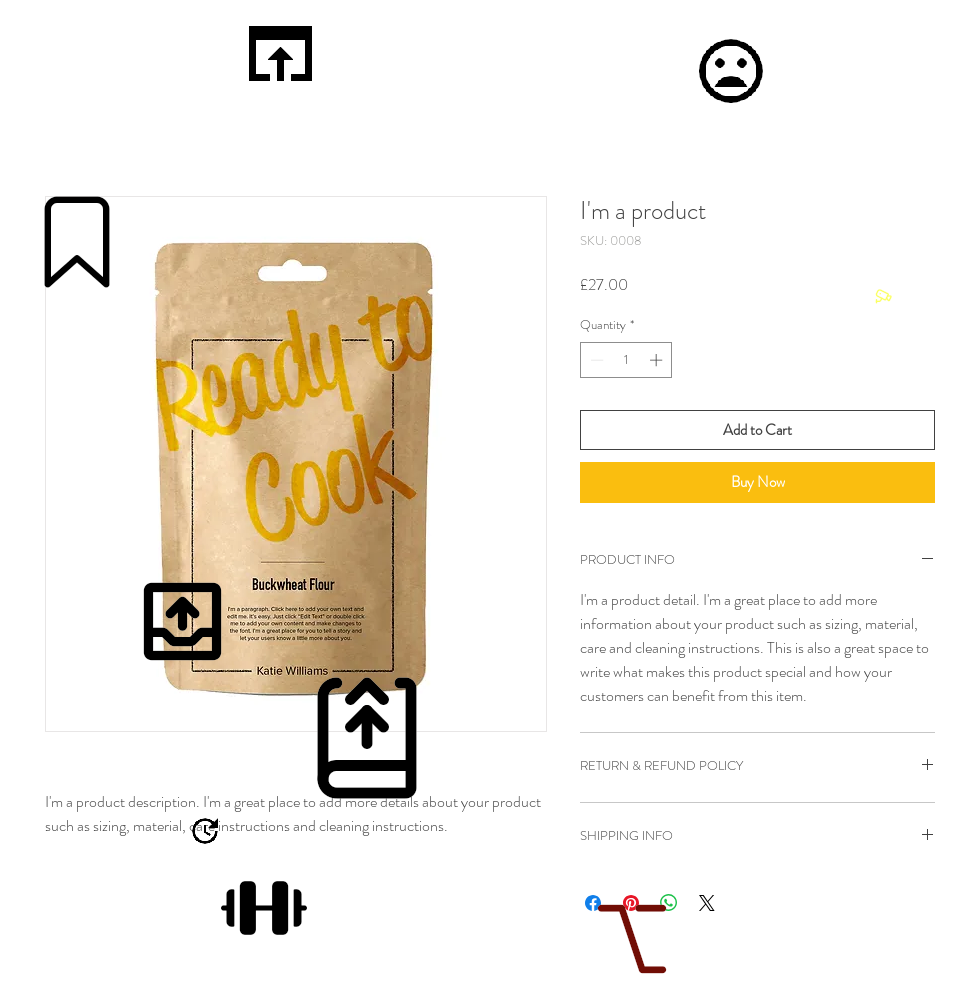 The width and height of the screenshot is (980, 1002). I want to click on check for updates, so click(205, 831).